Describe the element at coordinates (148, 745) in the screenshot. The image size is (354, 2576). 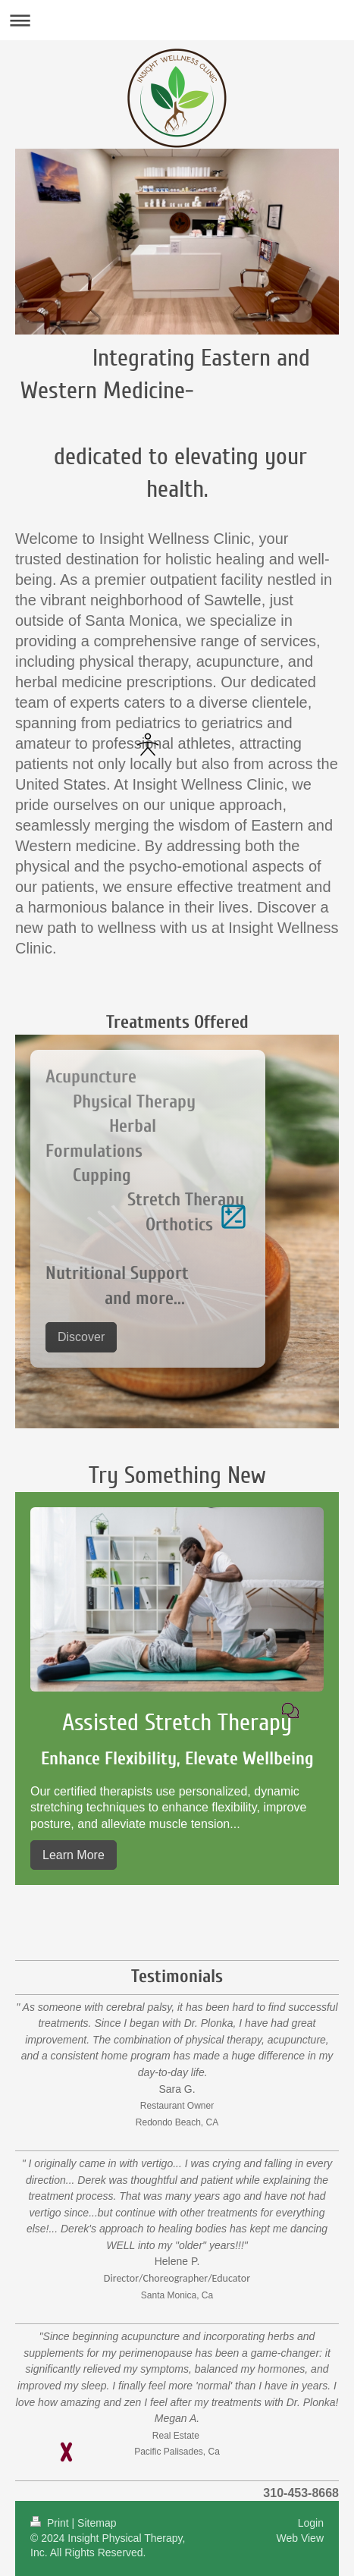
I see `view user profile` at that location.